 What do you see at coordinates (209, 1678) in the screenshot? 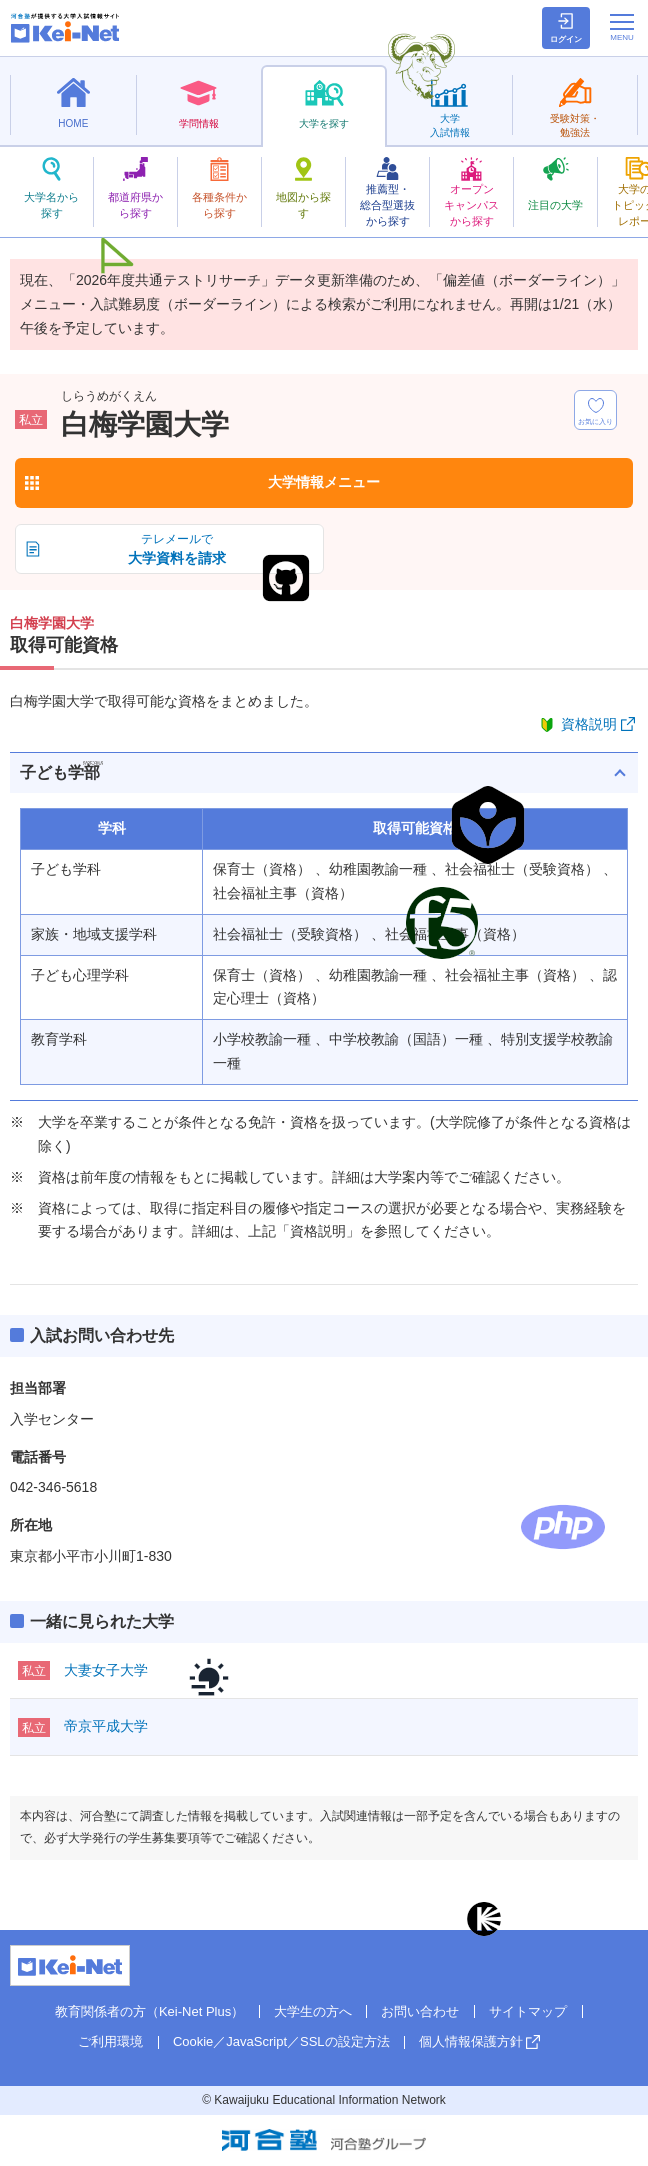
I see `indicates foggy or hazy weather conditions` at bounding box center [209, 1678].